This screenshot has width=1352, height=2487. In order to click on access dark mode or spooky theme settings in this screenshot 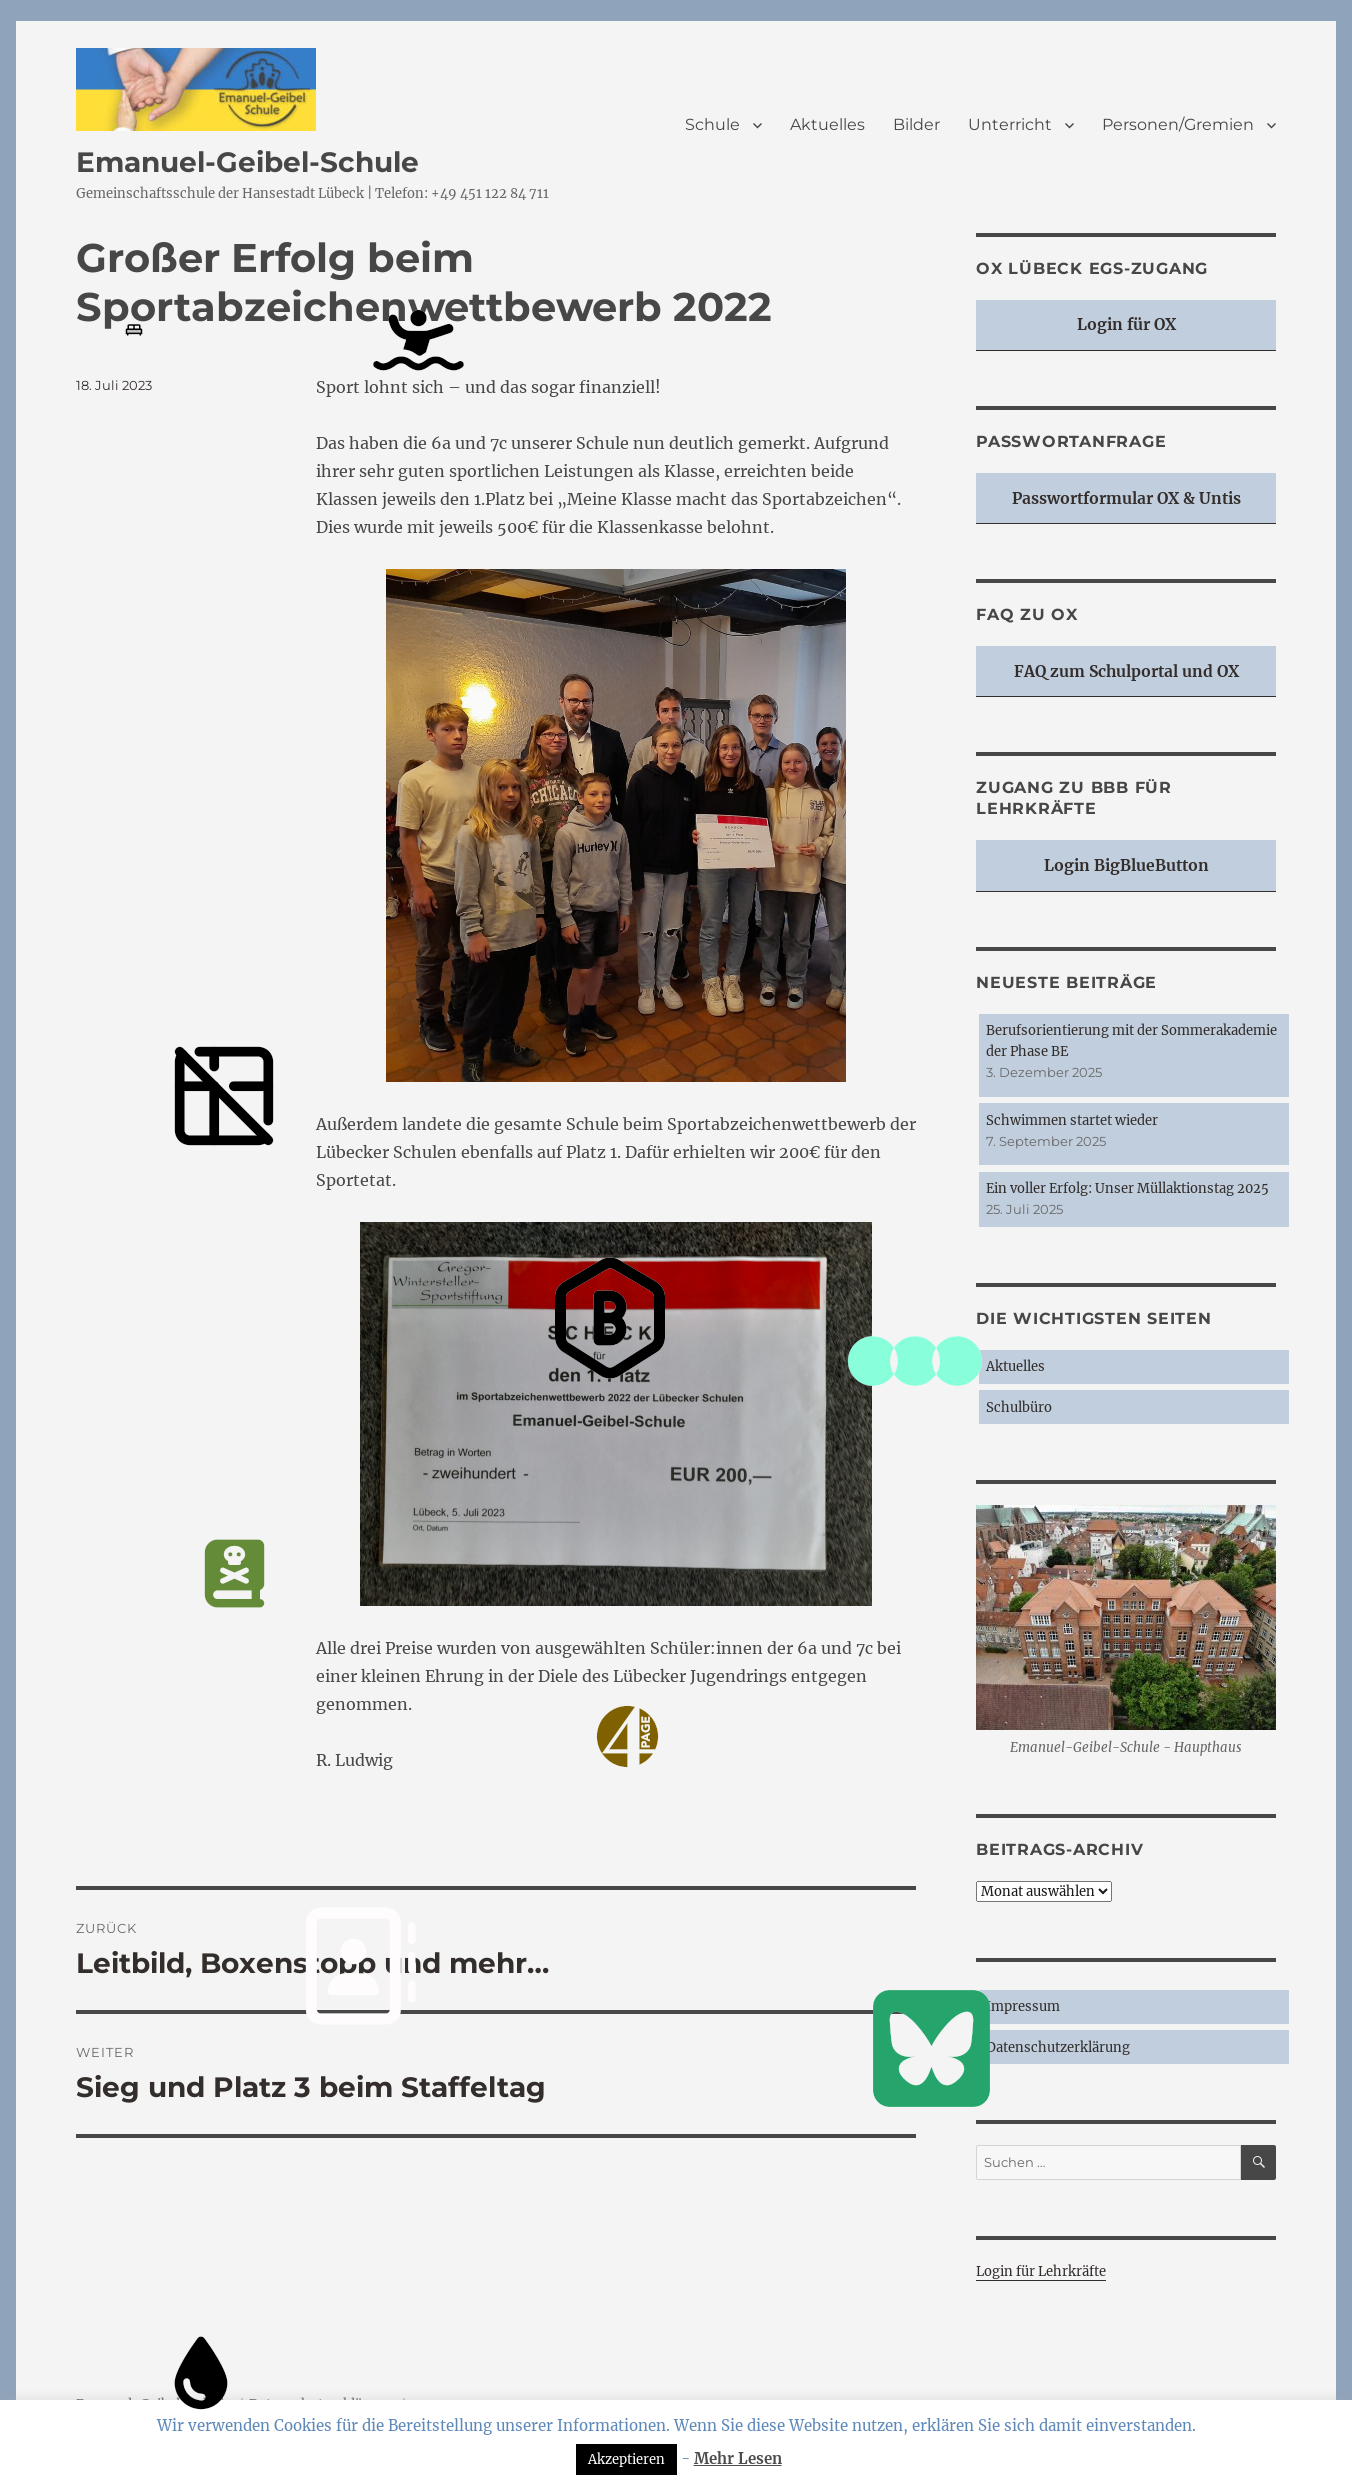, I will do `click(234, 1573)`.